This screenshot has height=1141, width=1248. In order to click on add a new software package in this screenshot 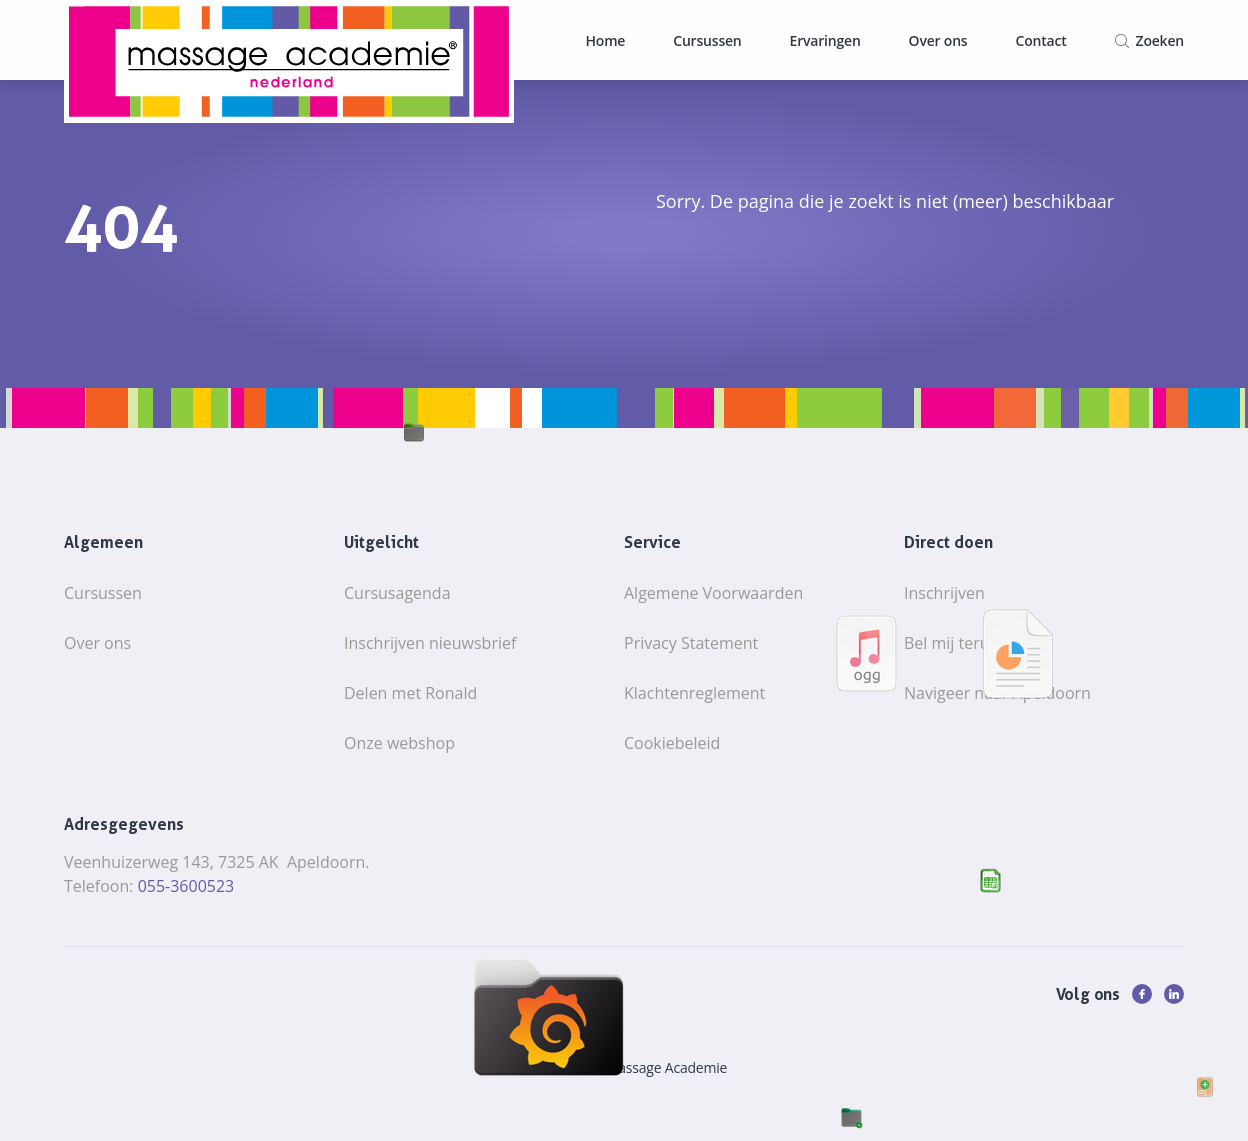, I will do `click(1205, 1087)`.